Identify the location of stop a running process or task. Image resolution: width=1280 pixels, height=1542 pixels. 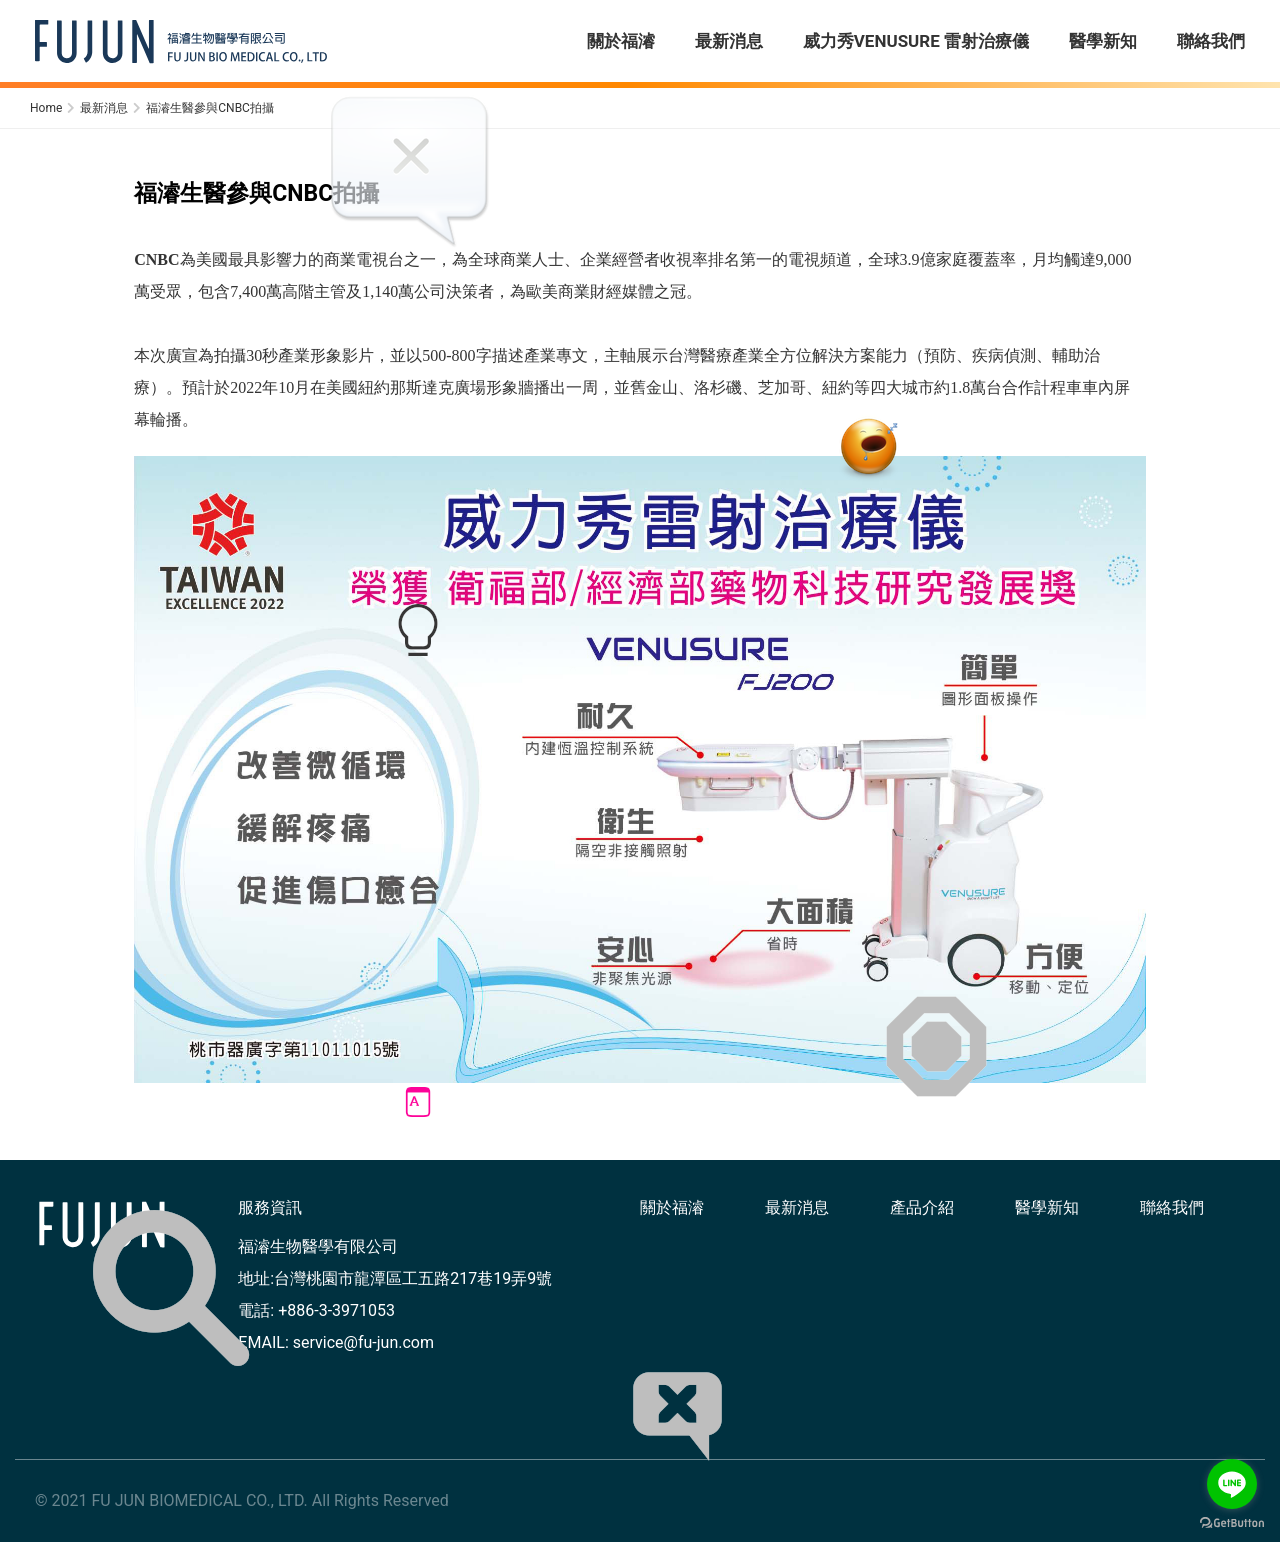
(936, 1046).